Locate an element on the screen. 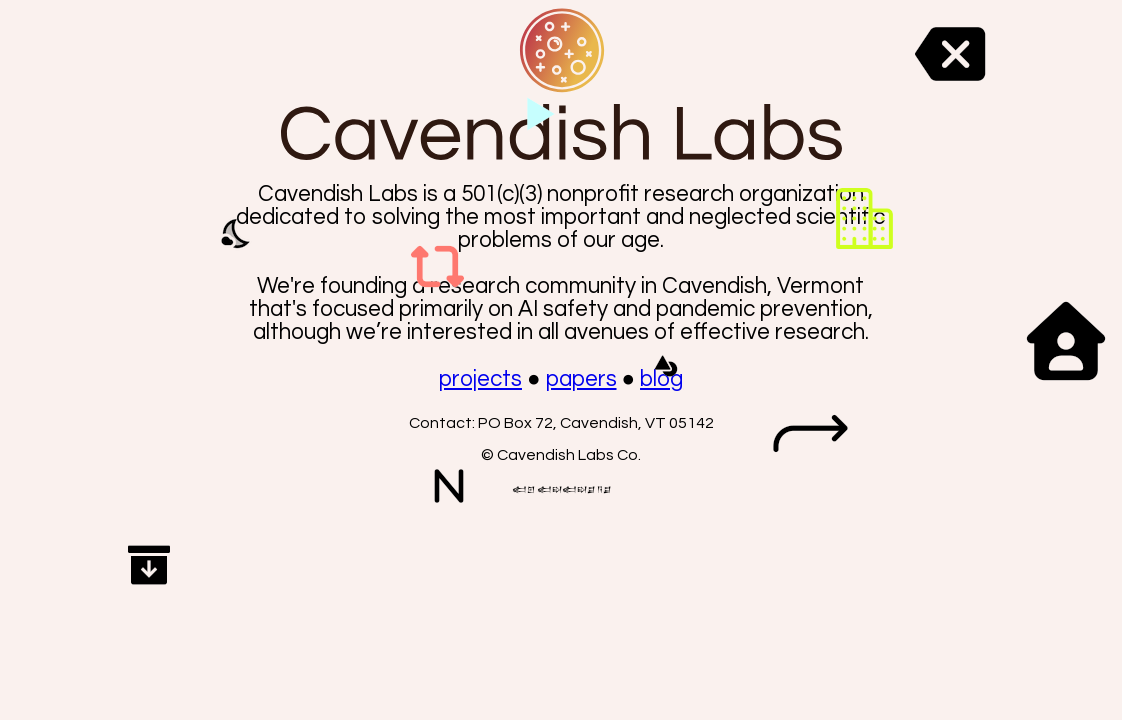 Image resolution: width=1122 pixels, height=720 pixels. view your home profile is located at coordinates (1066, 341).